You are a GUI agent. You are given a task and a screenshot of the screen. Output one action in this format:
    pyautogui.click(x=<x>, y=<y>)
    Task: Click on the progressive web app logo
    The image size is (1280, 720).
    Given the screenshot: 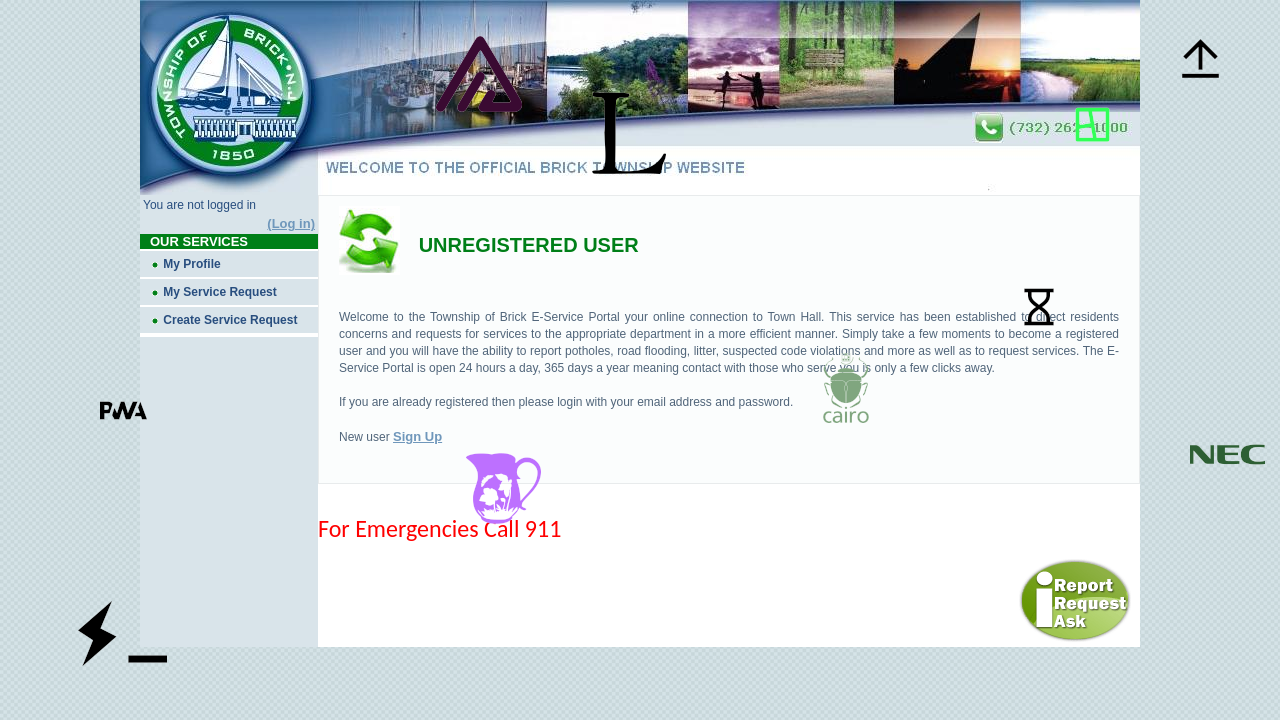 What is the action you would take?
    pyautogui.click(x=123, y=410)
    